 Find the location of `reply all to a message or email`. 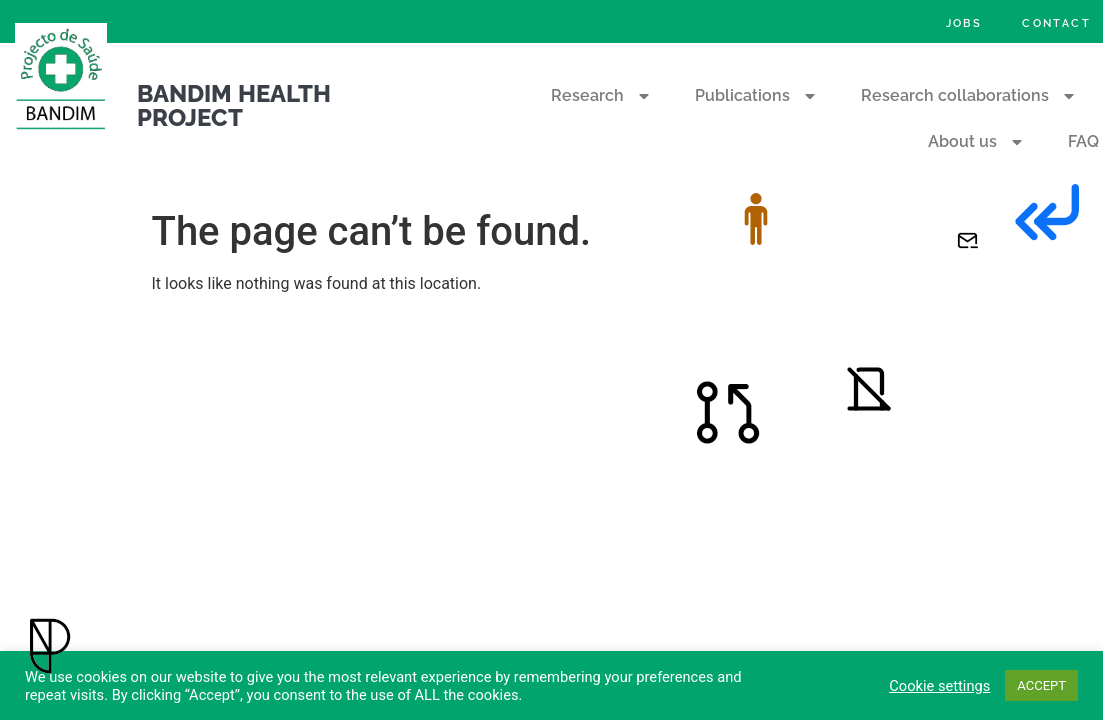

reply all to a message or email is located at coordinates (1049, 214).